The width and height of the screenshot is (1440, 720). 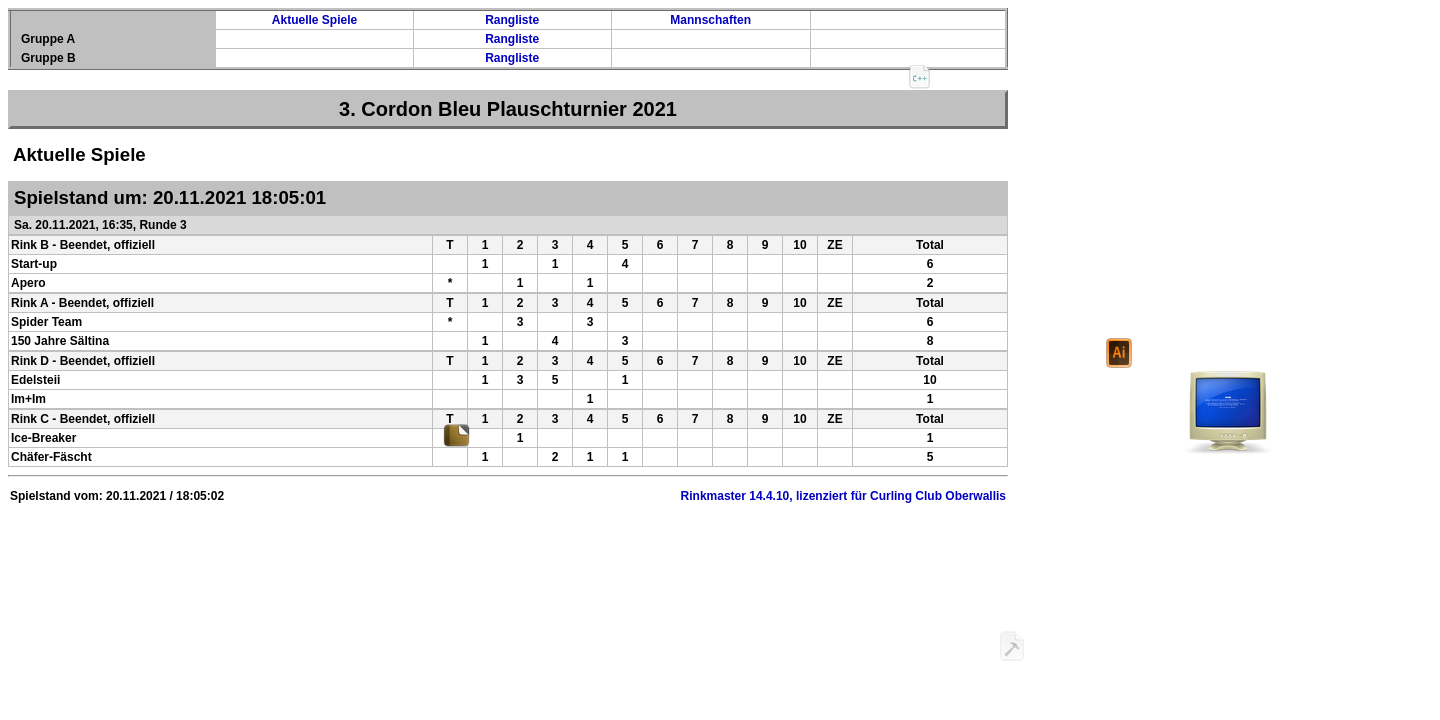 I want to click on open an Adobe Illustrator file, so click(x=1119, y=353).